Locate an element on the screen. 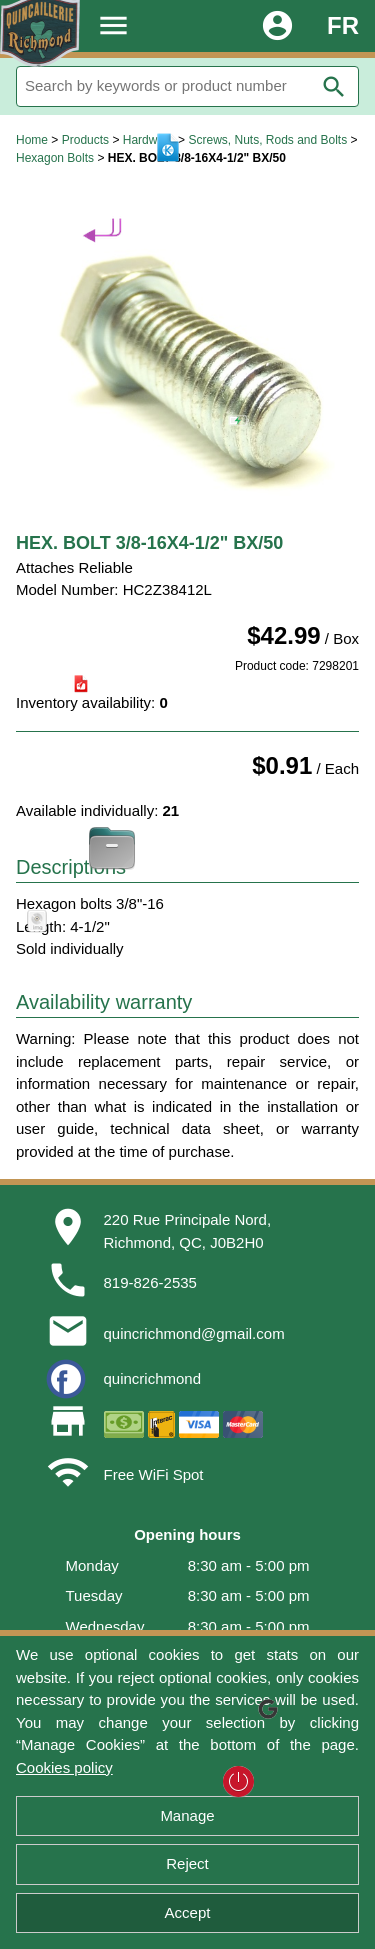  open the file manager application is located at coordinates (112, 848).